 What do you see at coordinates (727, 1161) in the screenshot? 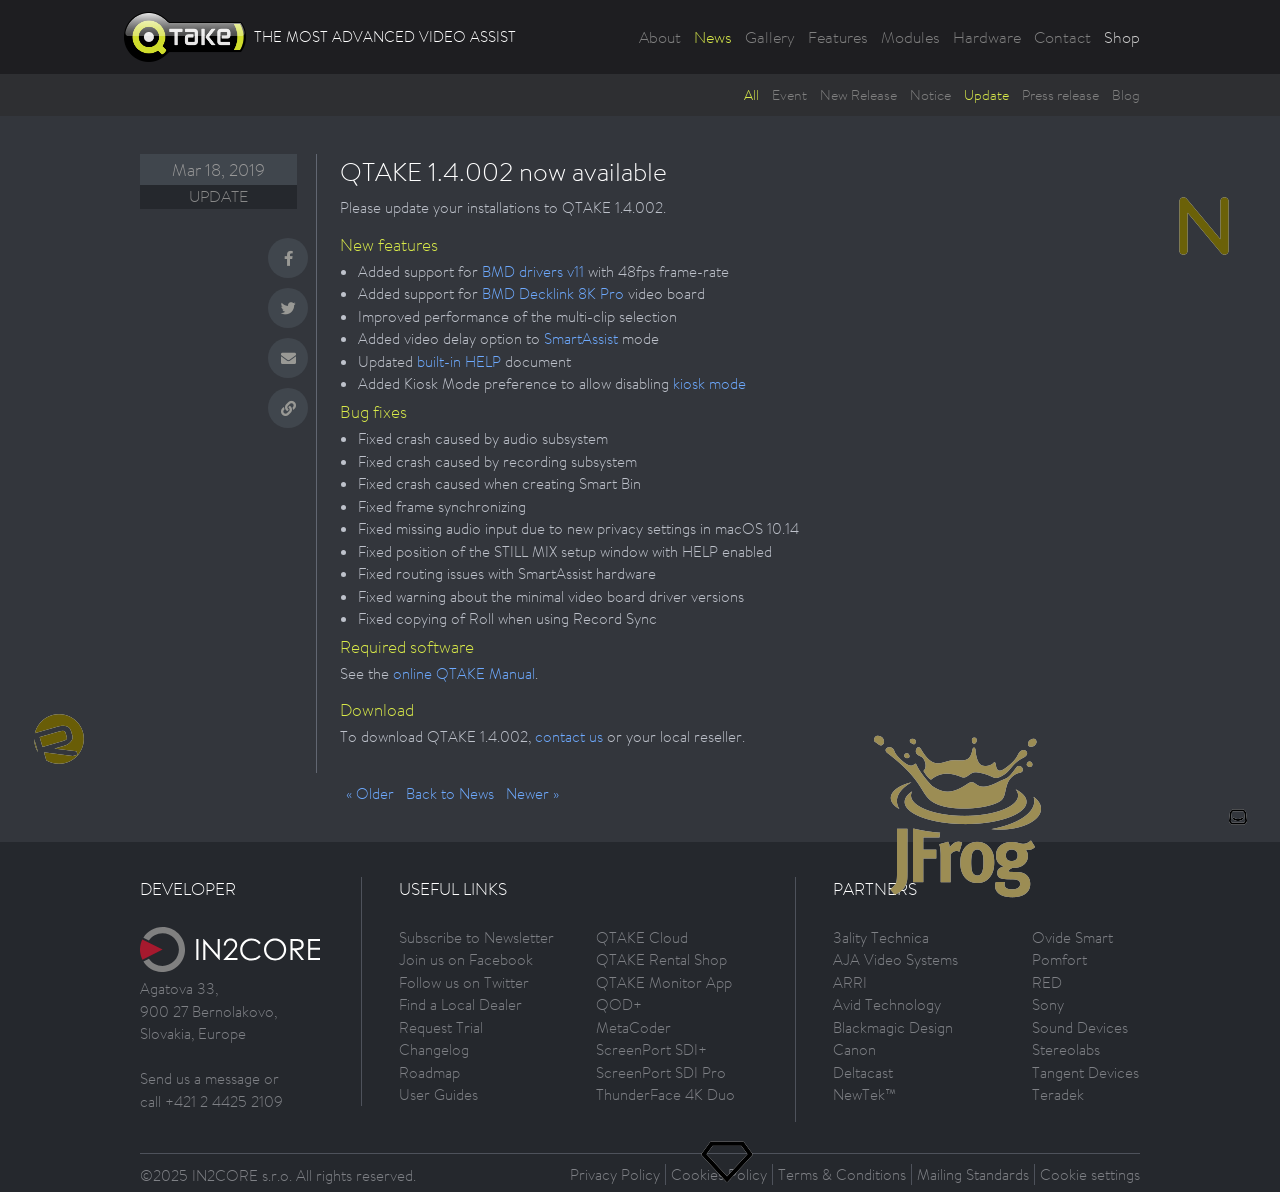
I see `indicates VIP or premium membership status` at bounding box center [727, 1161].